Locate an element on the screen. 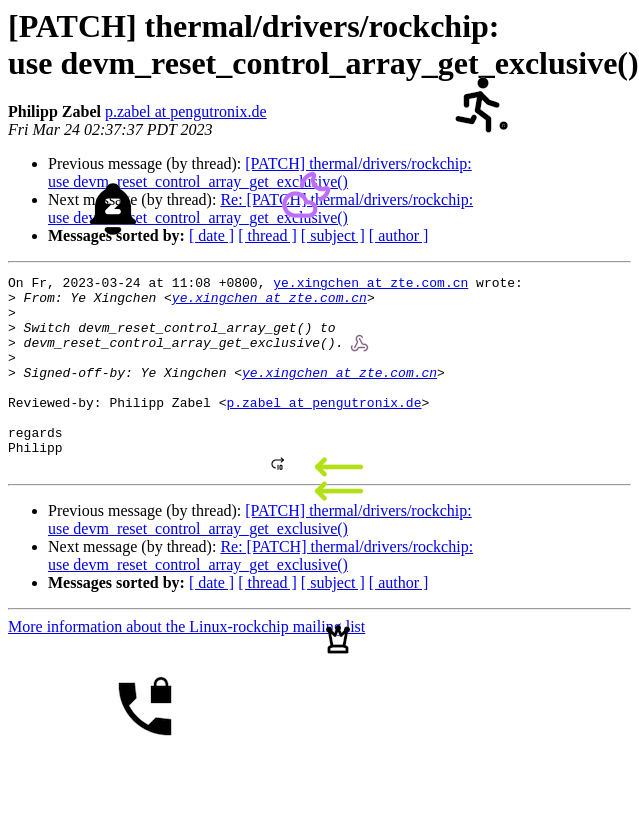 This screenshot has height=828, width=639. play chess or access chess game is located at coordinates (338, 640).